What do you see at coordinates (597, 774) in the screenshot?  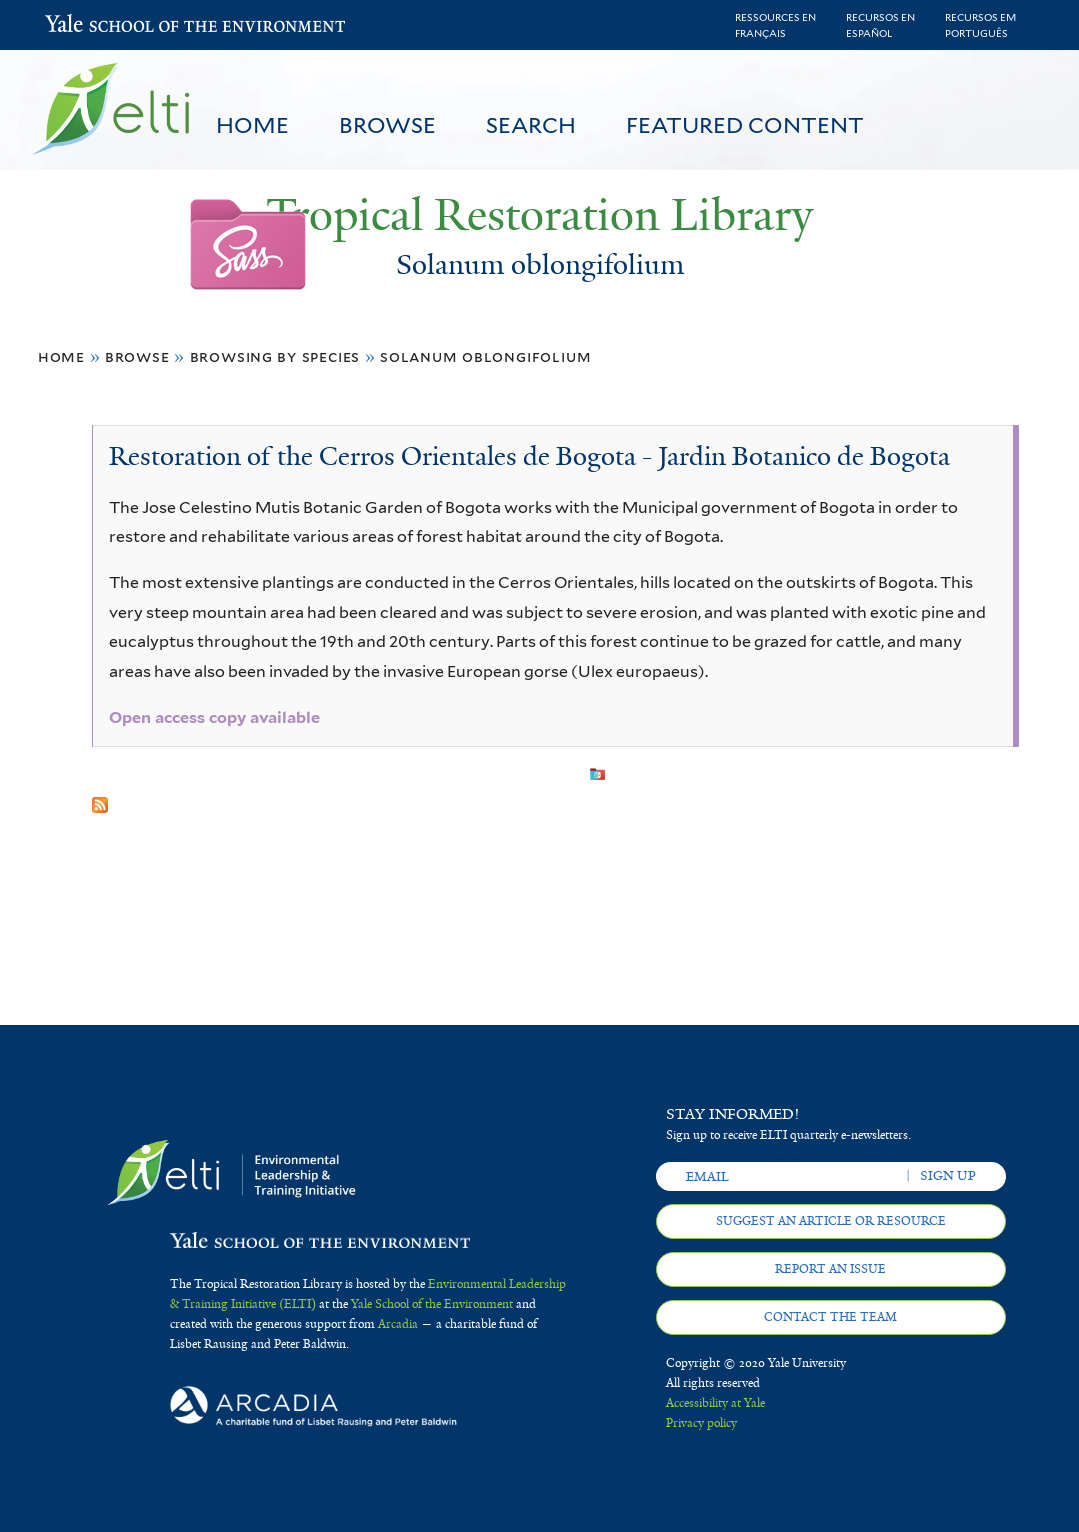 I see `folder containing nintendo switch games or related files` at bounding box center [597, 774].